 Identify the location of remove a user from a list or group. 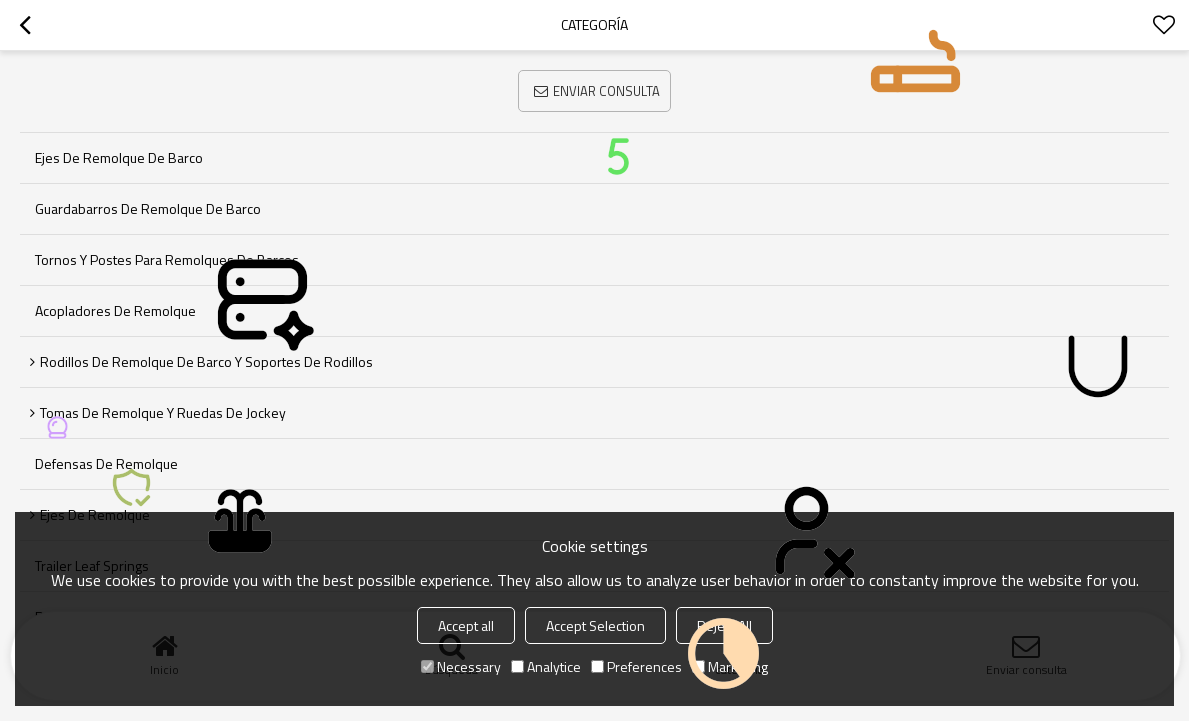
(806, 530).